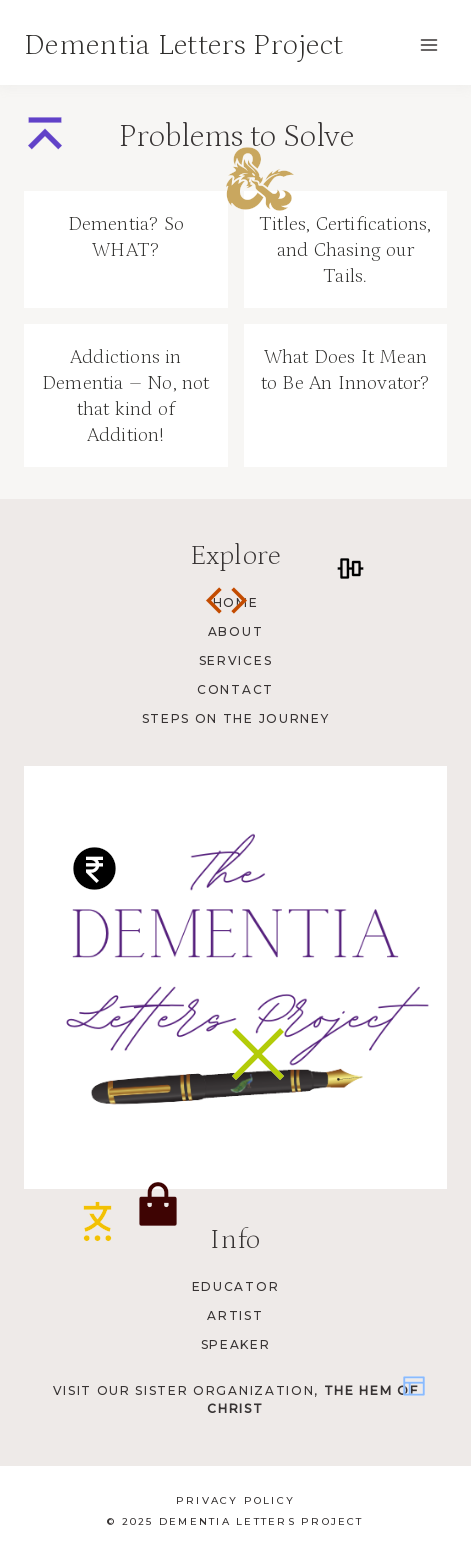 The height and width of the screenshot is (1550, 471). I want to click on Dungeons & Dragons official logo, so click(260, 179).